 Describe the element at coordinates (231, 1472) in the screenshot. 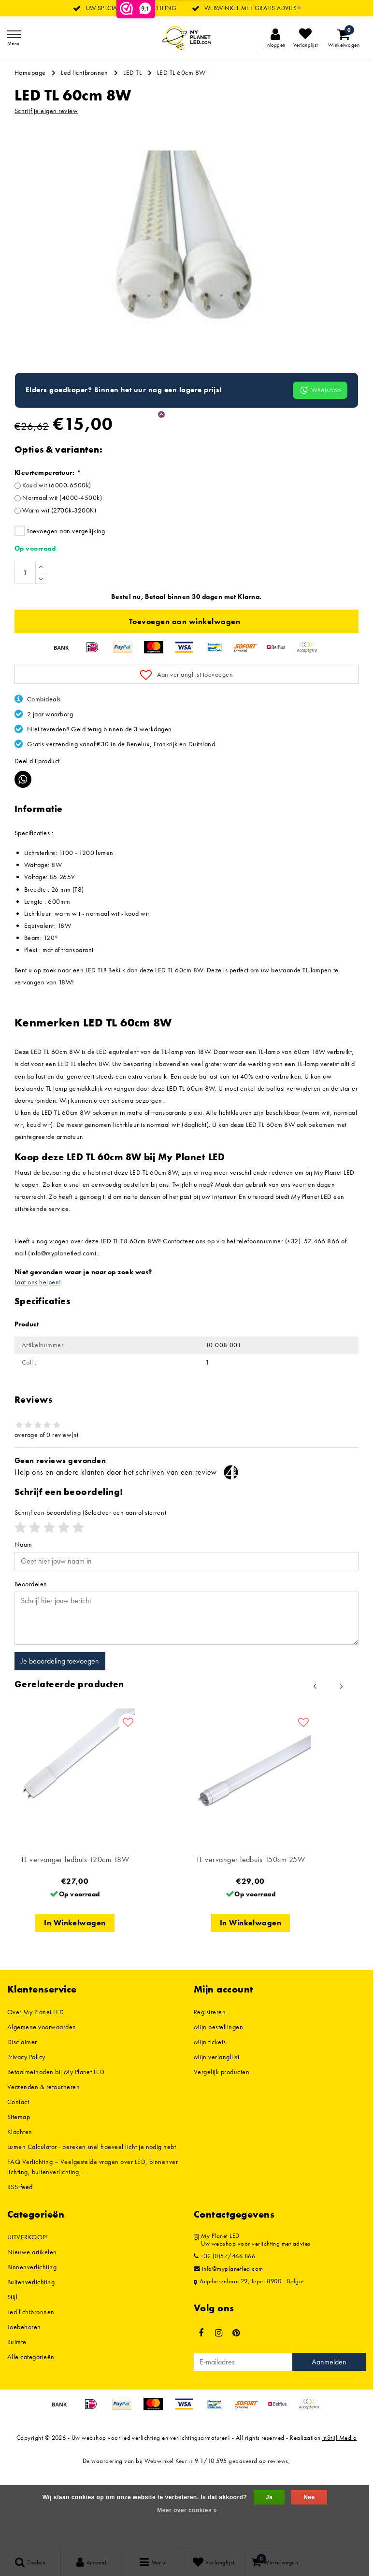

I see `page4 brand logo` at that location.